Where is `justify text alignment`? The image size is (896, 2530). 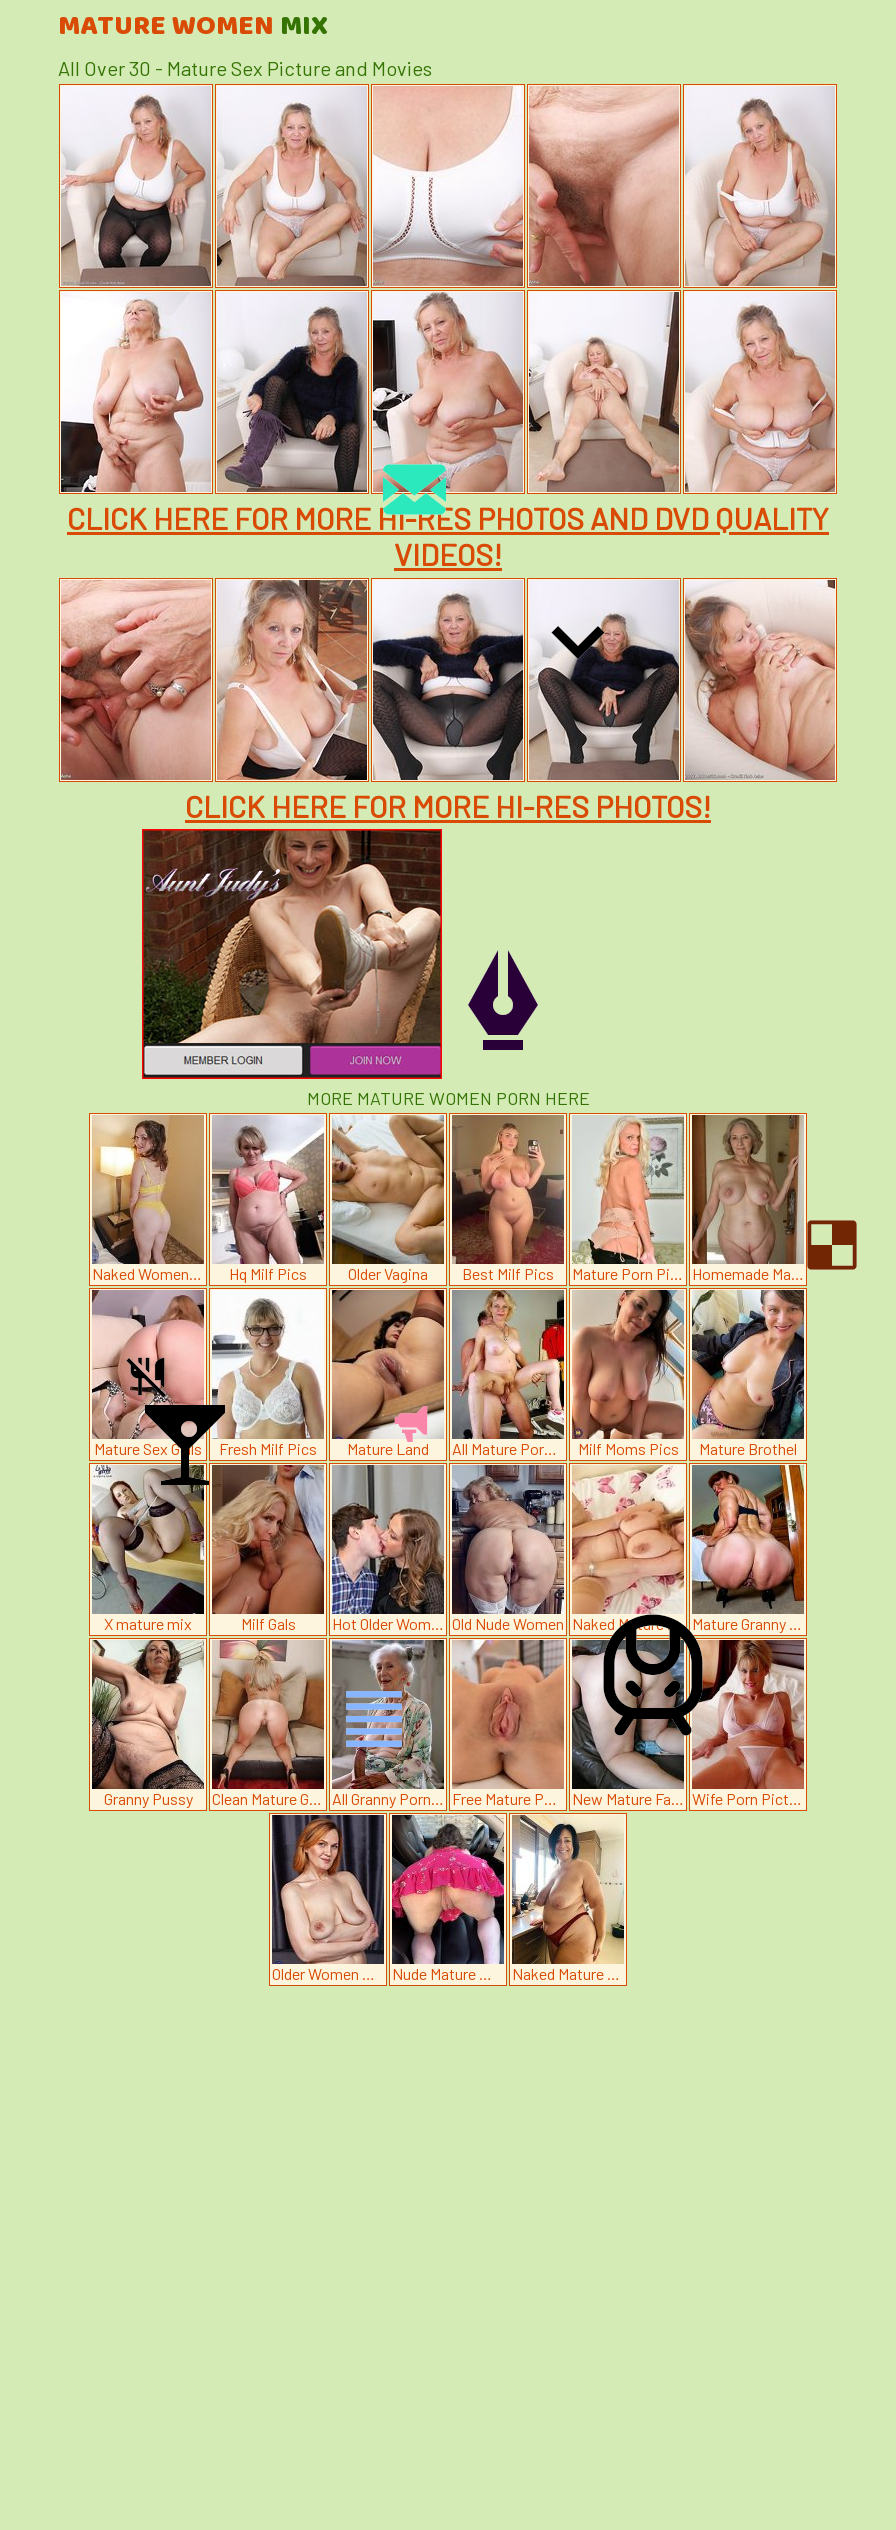 justify text alignment is located at coordinates (374, 1719).